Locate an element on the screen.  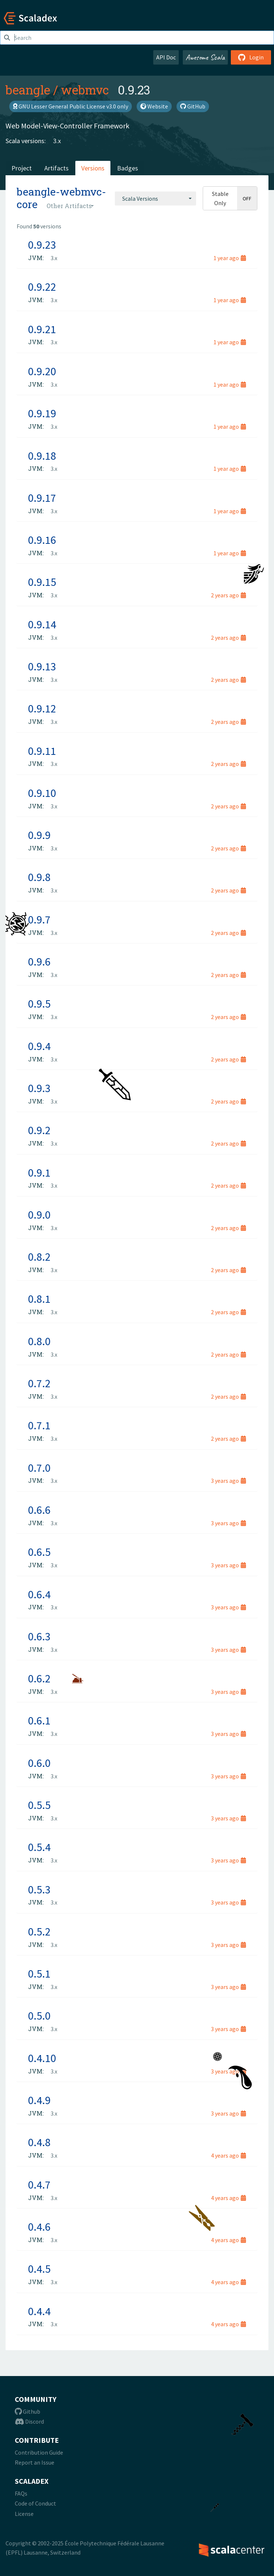
indicates a slime or liquid-based ability in a game is located at coordinates (240, 2078).